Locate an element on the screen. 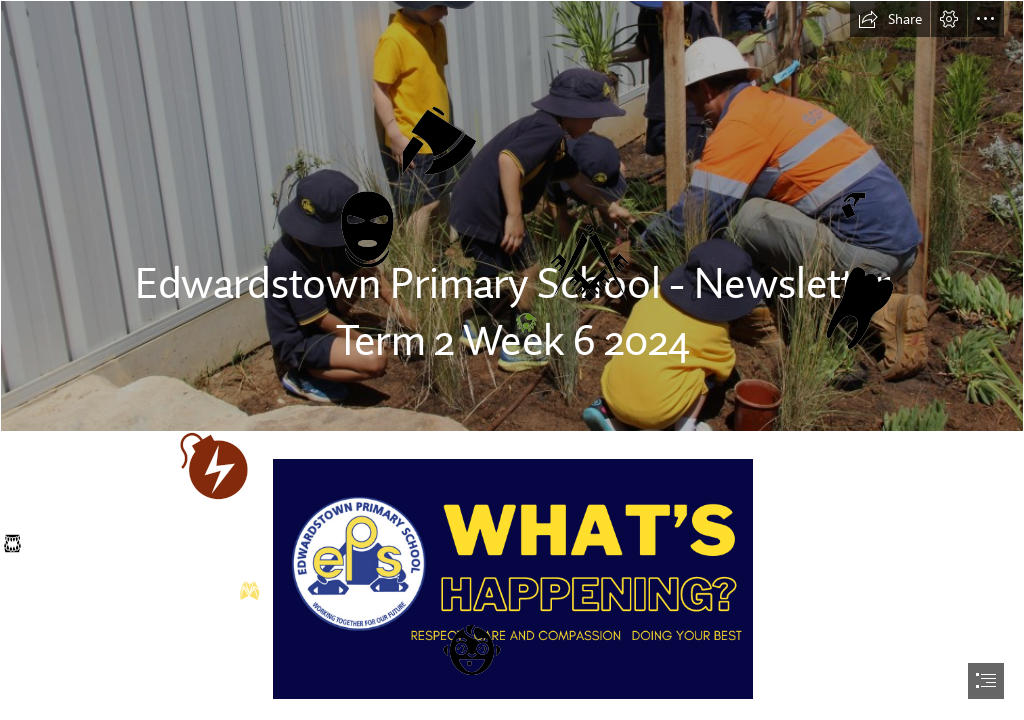  indicates a tick or mite creature in a game context is located at coordinates (526, 323).